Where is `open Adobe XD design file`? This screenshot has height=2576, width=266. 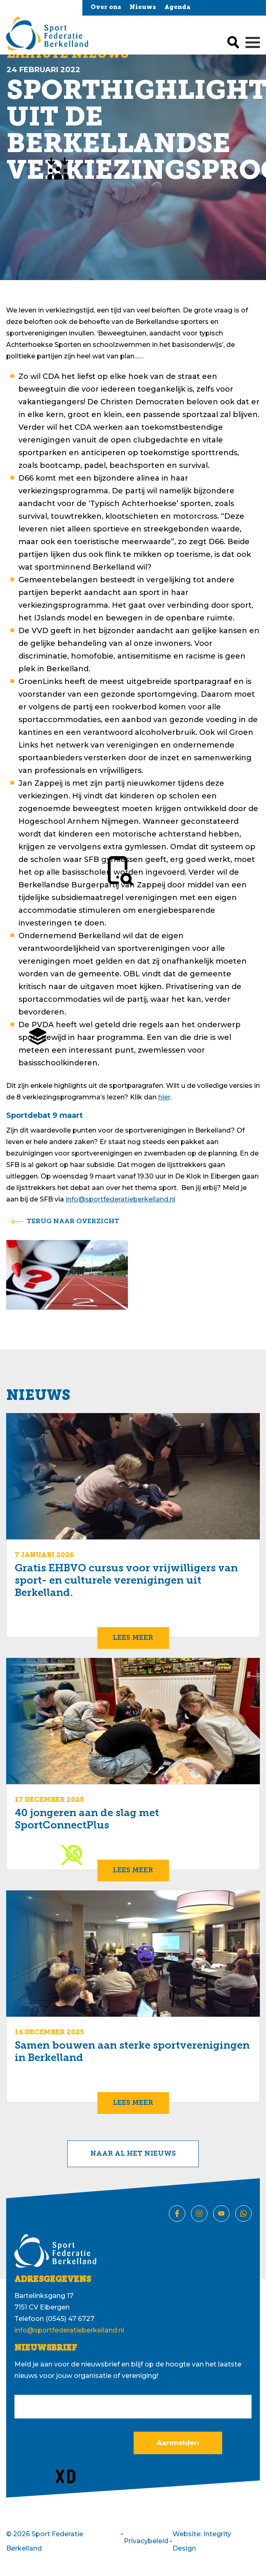
open Adobe XD design file is located at coordinates (66, 2476).